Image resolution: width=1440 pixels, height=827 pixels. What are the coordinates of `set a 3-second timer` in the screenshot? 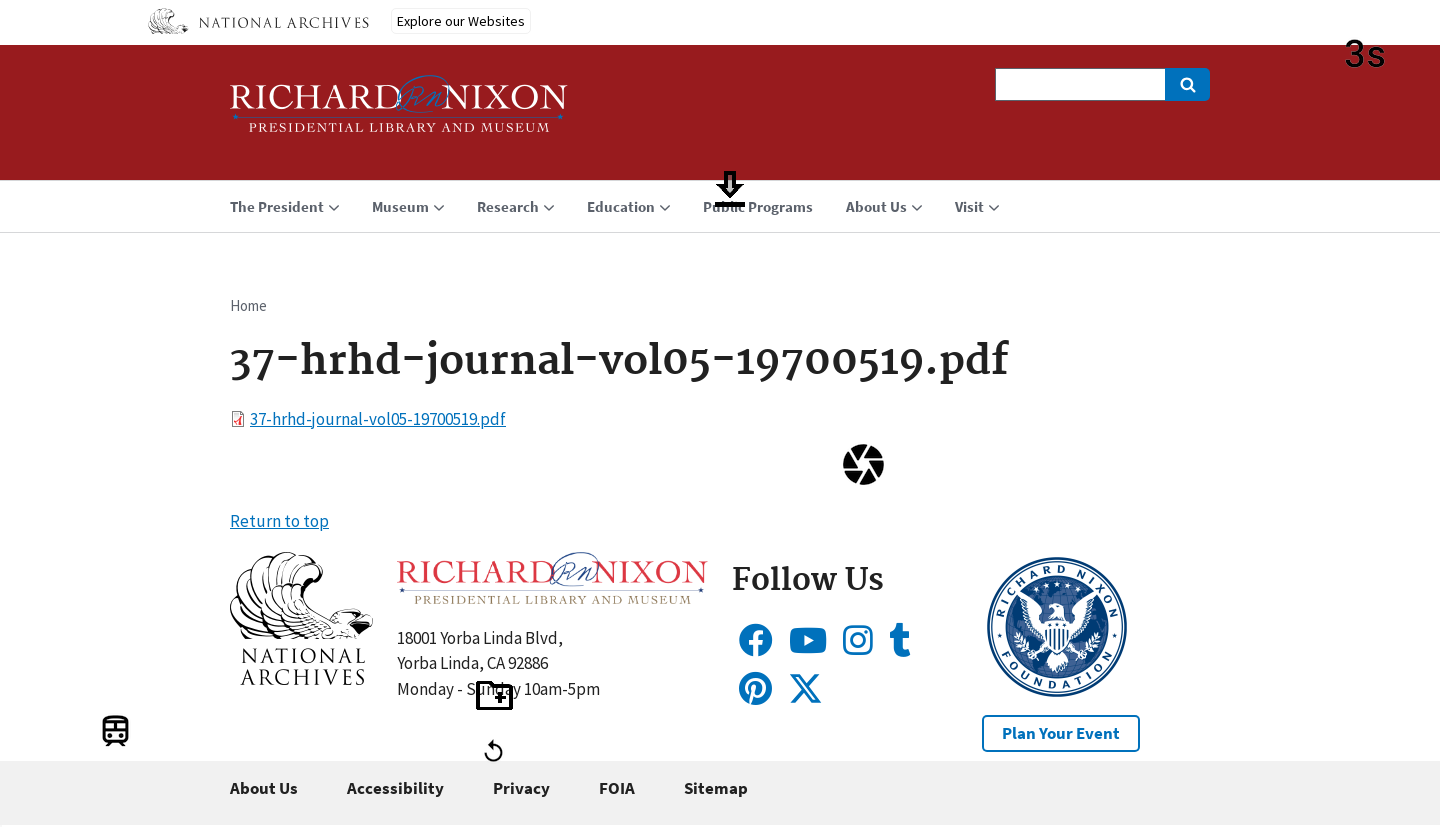 It's located at (1363, 53).